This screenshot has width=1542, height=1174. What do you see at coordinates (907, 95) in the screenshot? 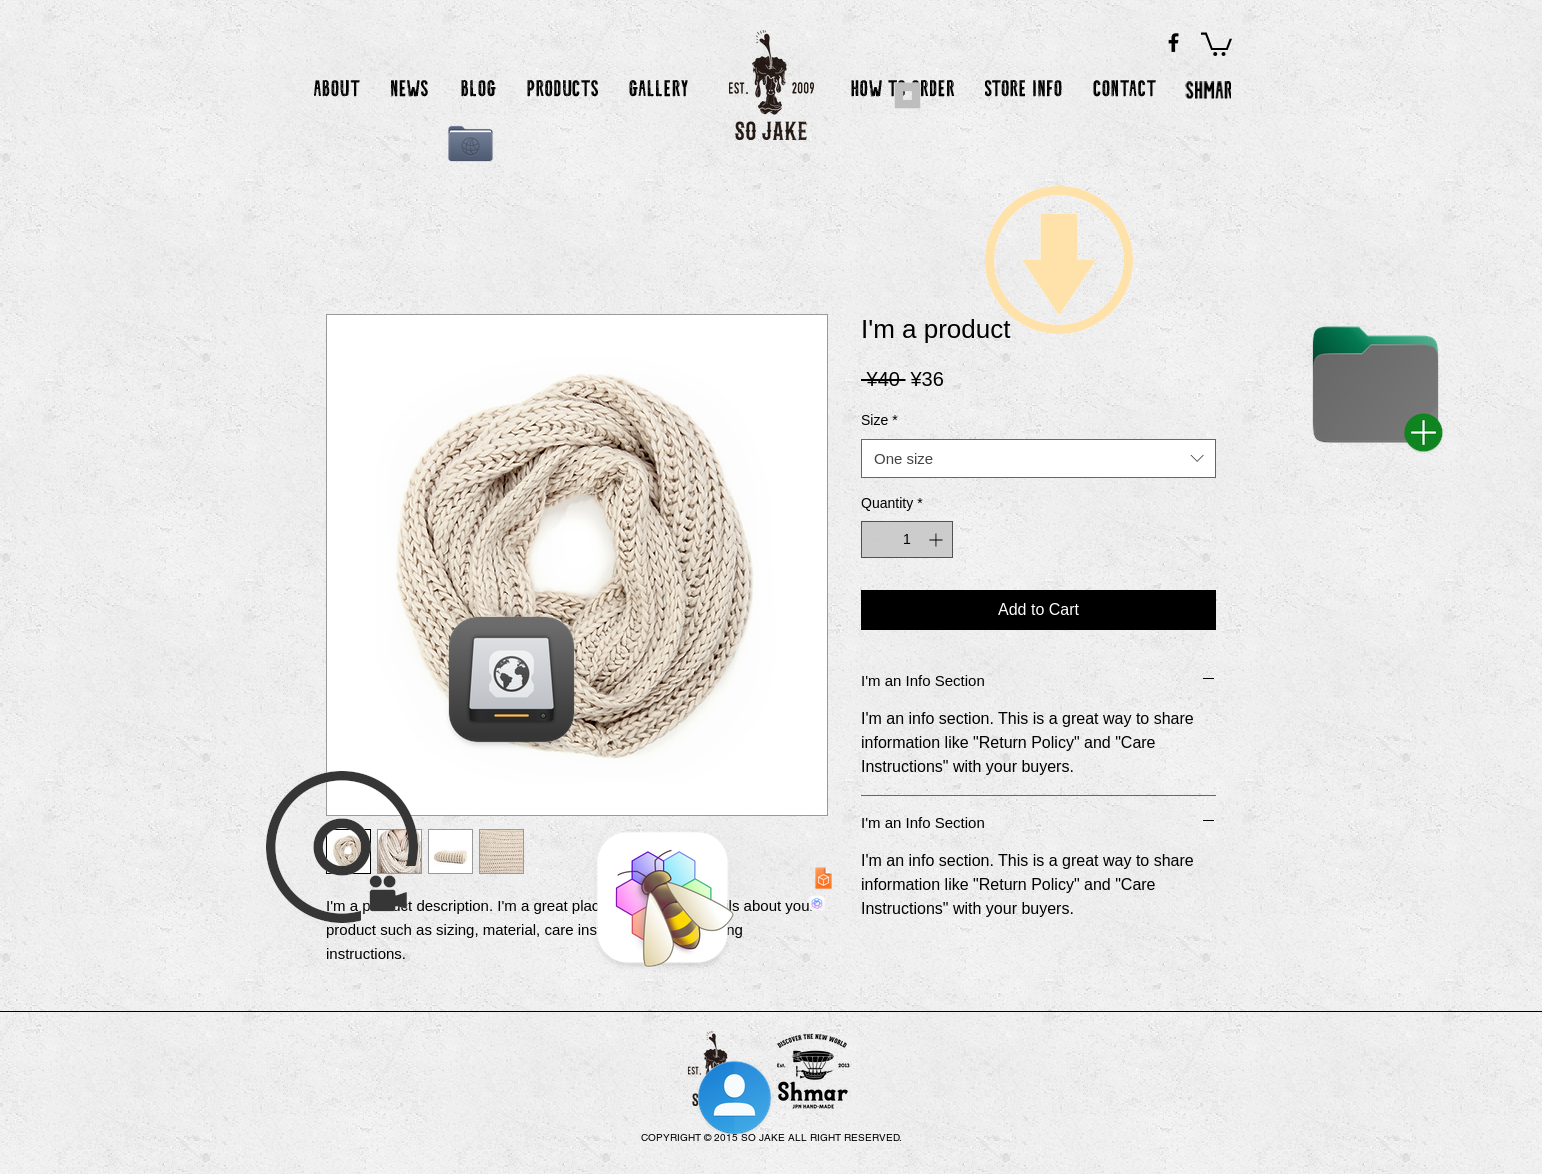
I see `restore window to previous size` at bounding box center [907, 95].